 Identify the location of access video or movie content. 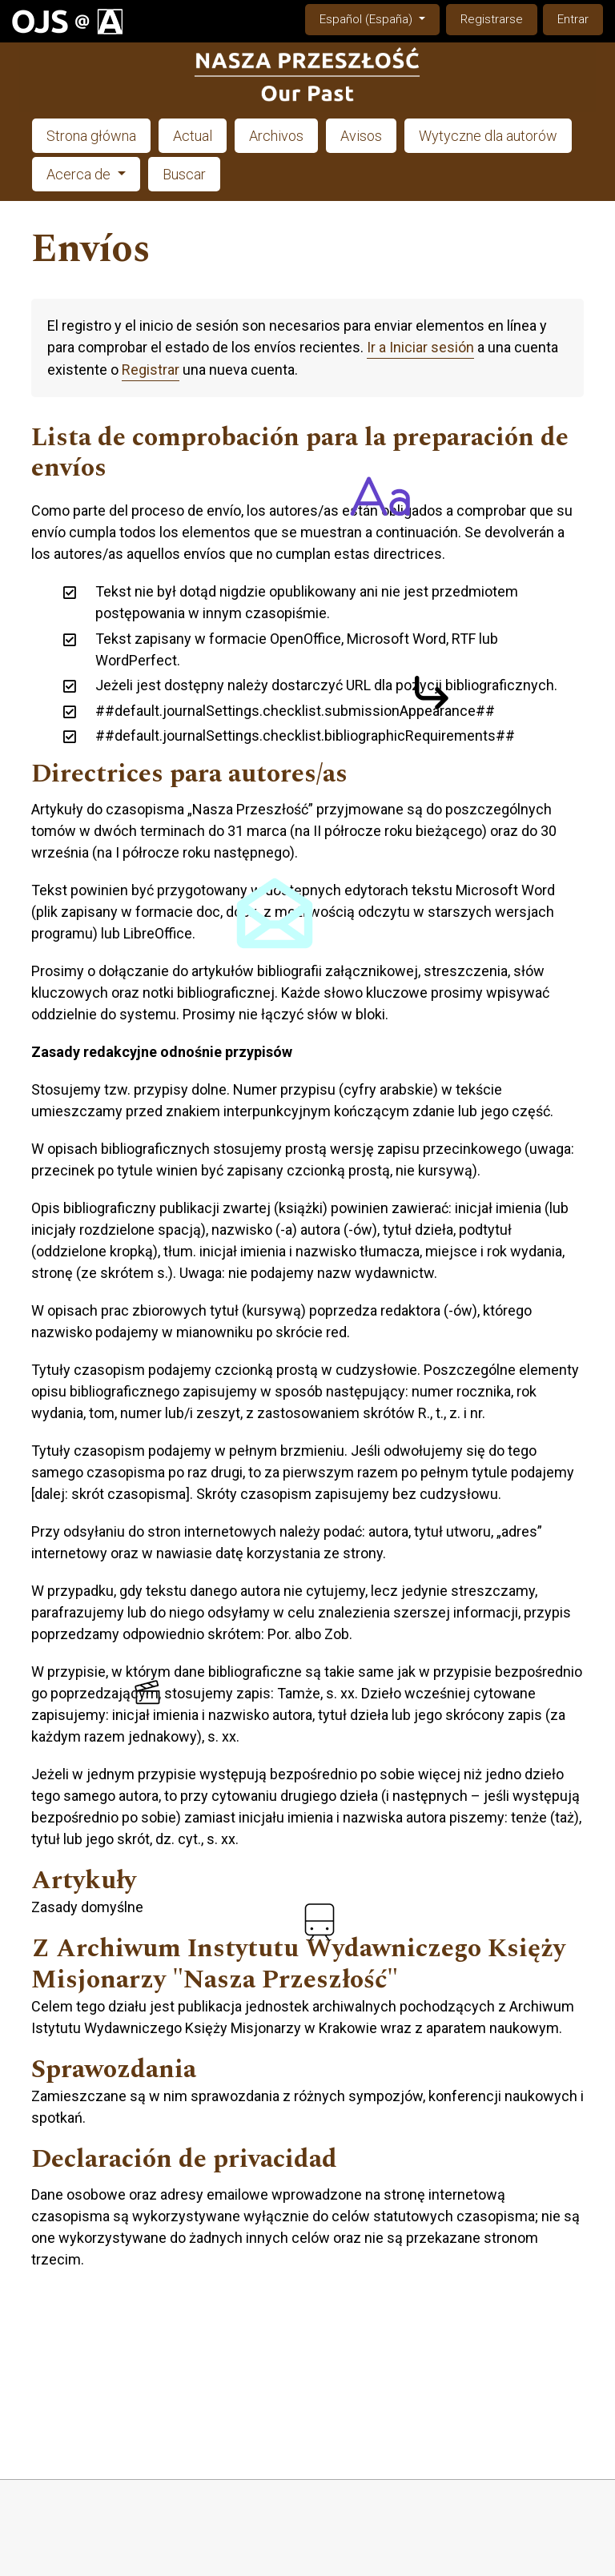
(147, 1693).